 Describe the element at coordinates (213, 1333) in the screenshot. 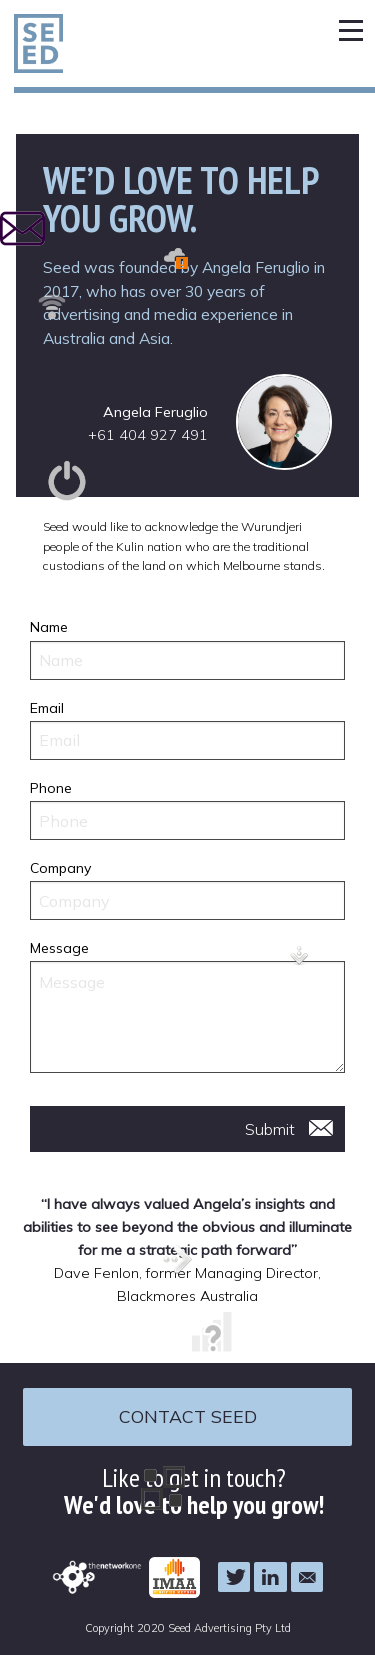

I see `no cellular network route available` at that location.